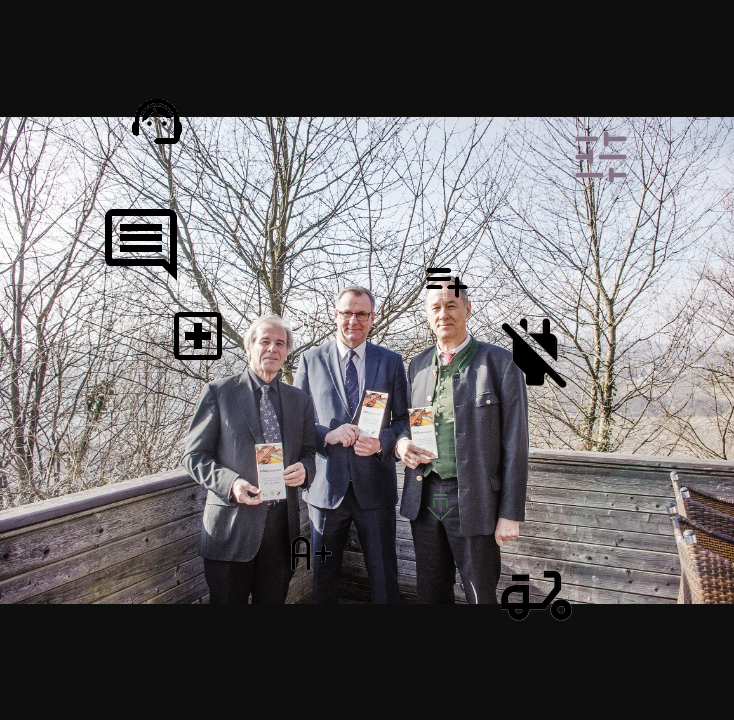 Image resolution: width=734 pixels, height=720 pixels. I want to click on download file or content, so click(440, 506).